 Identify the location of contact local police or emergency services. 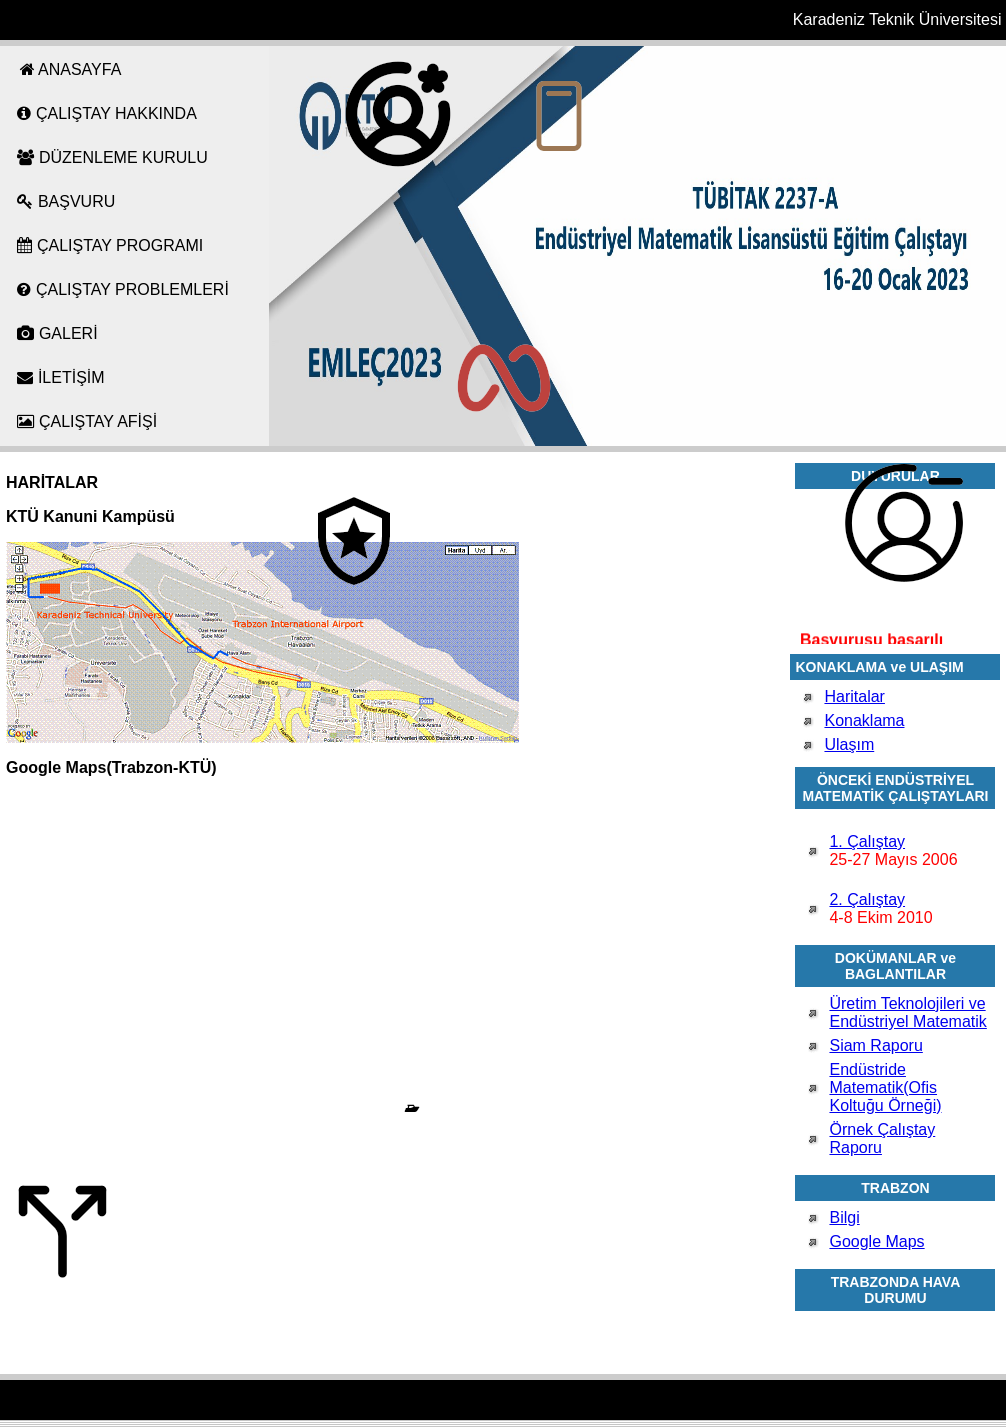
(354, 541).